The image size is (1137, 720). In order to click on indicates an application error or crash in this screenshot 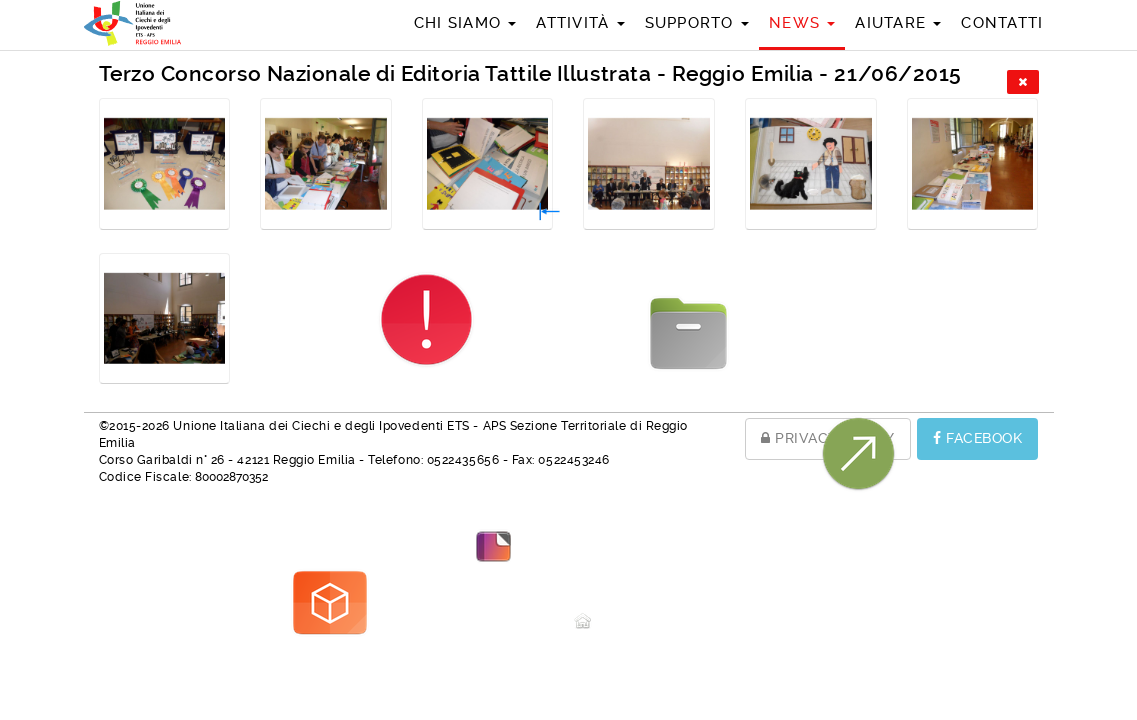, I will do `click(426, 319)`.